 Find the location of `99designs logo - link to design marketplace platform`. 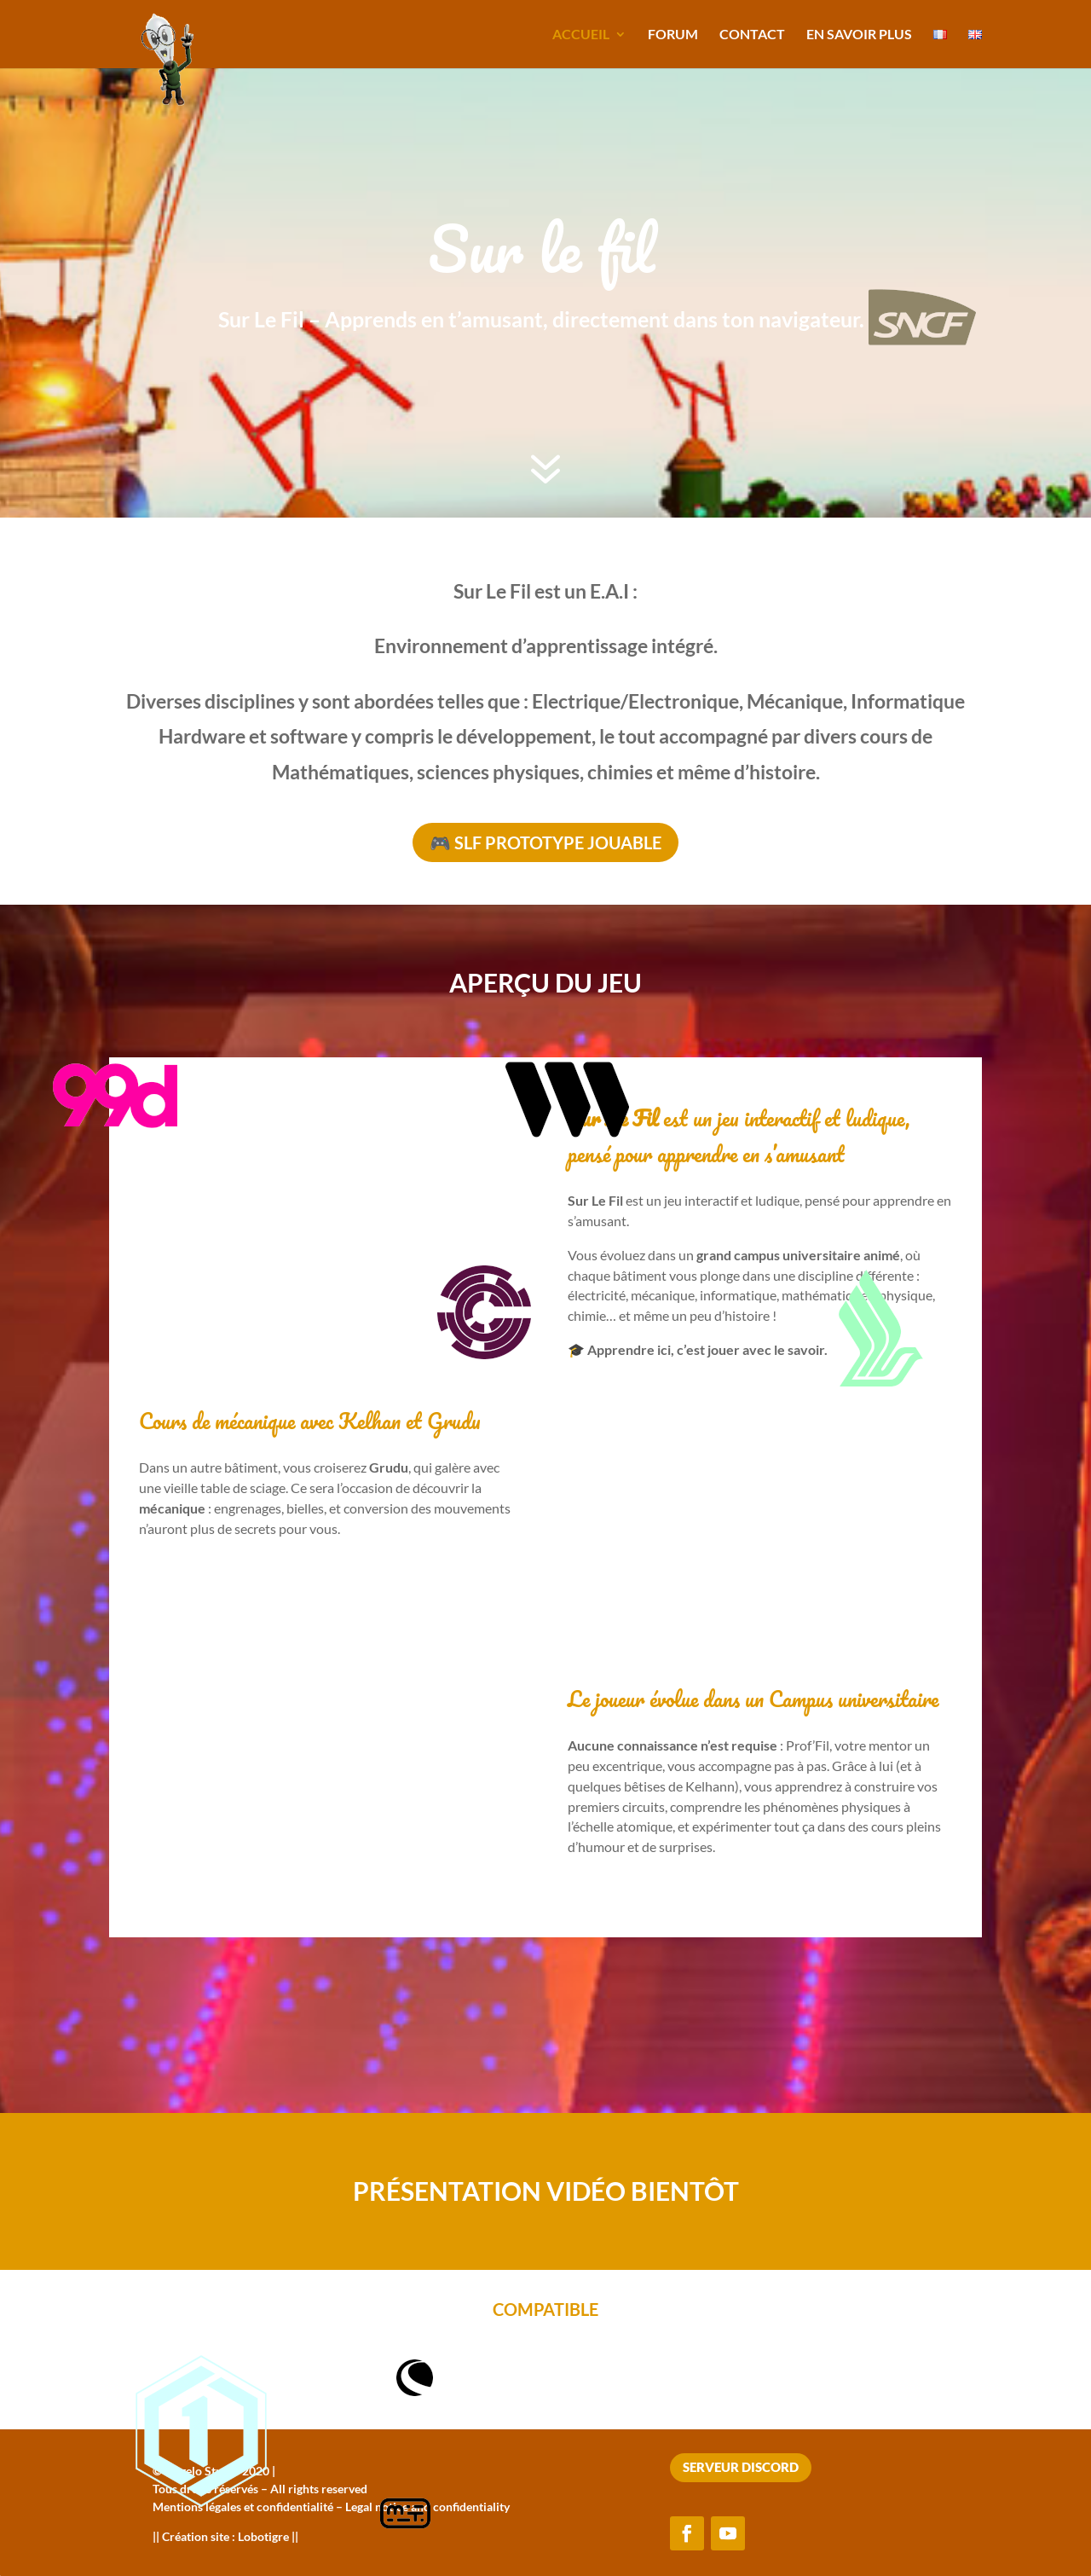

99designs logo - link to design marketplace platform is located at coordinates (115, 1096).